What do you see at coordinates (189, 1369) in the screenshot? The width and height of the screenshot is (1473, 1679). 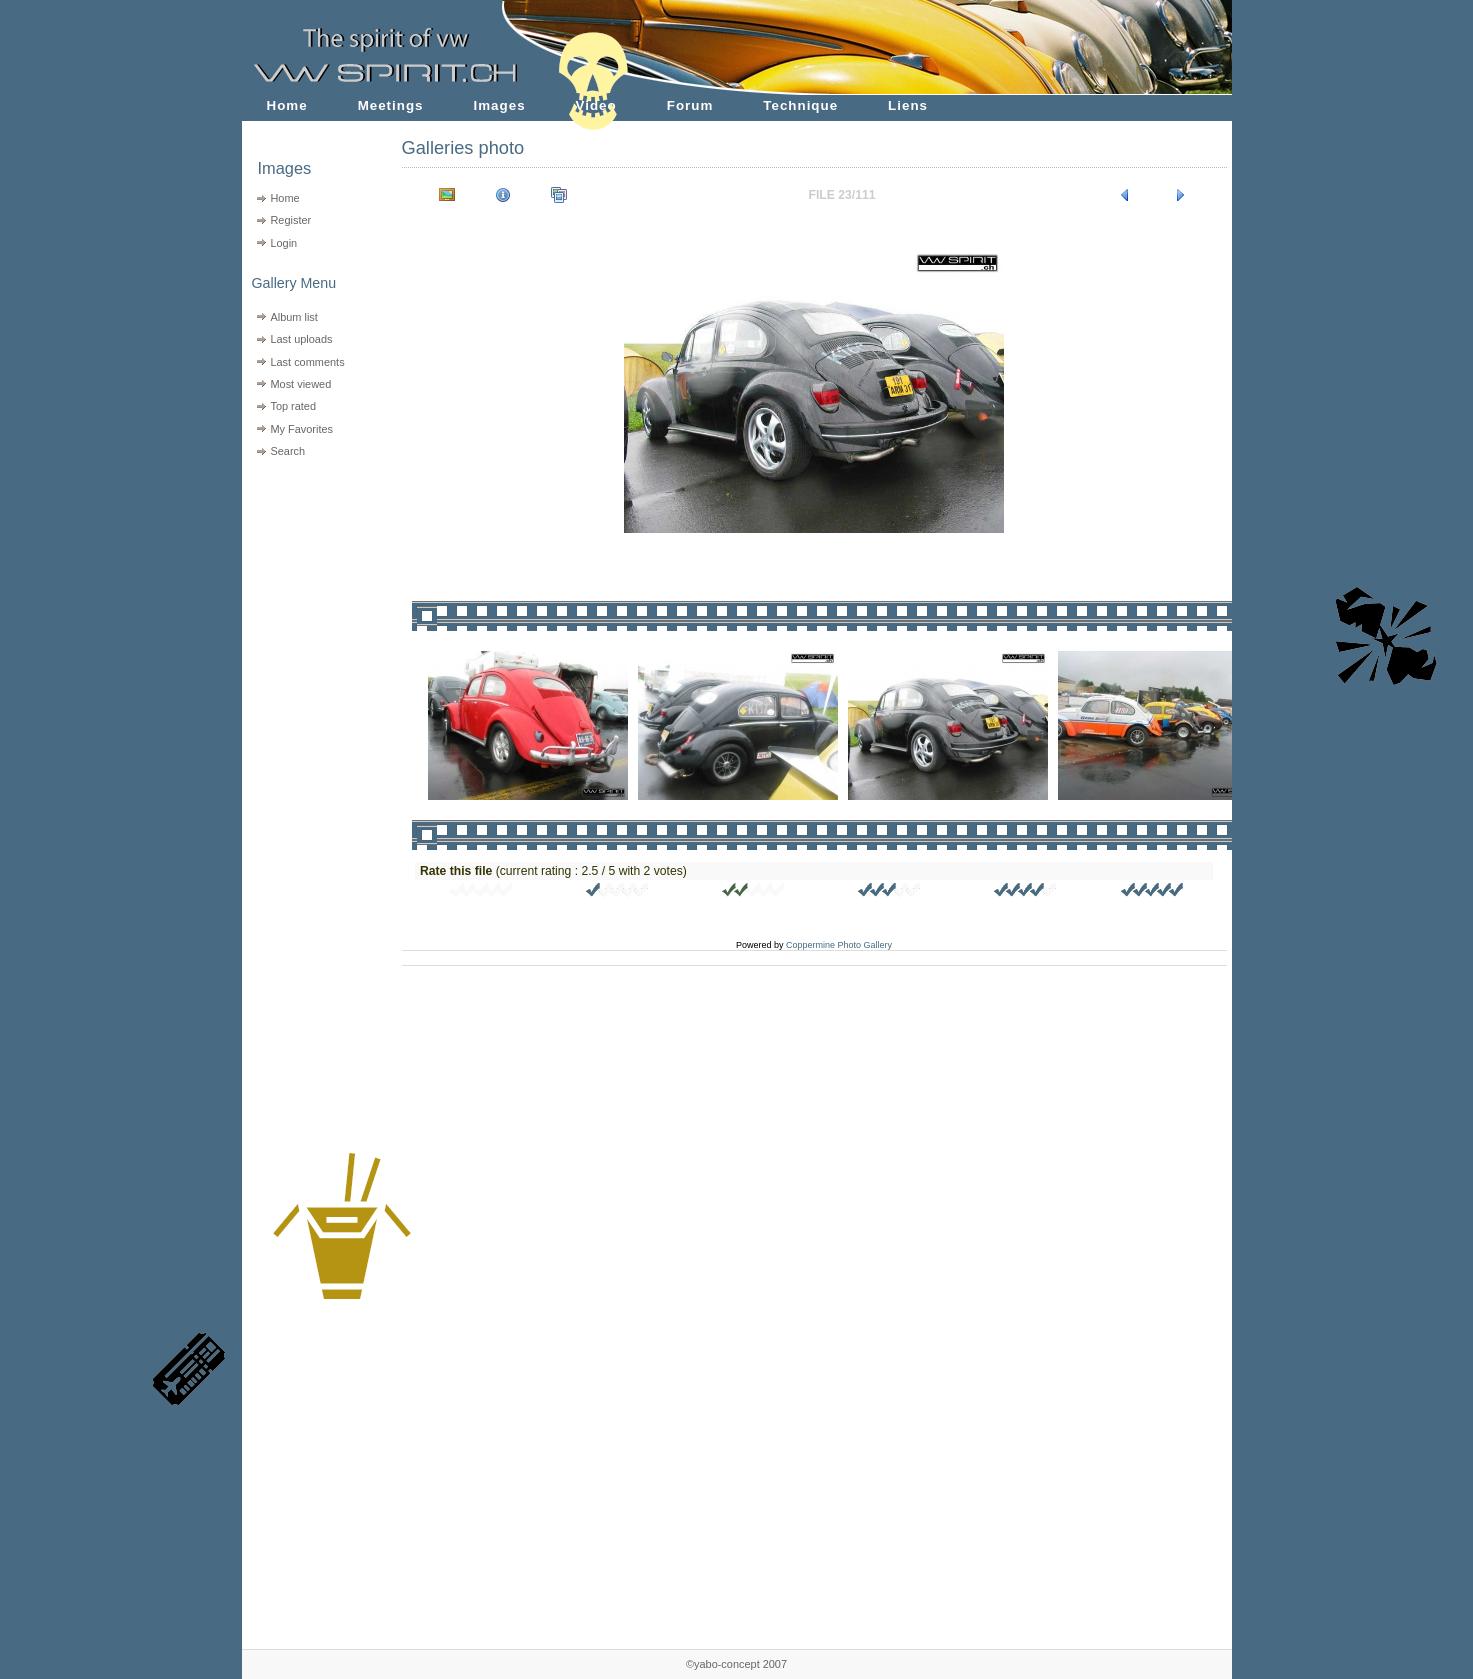 I see `view your boarding pass` at bounding box center [189, 1369].